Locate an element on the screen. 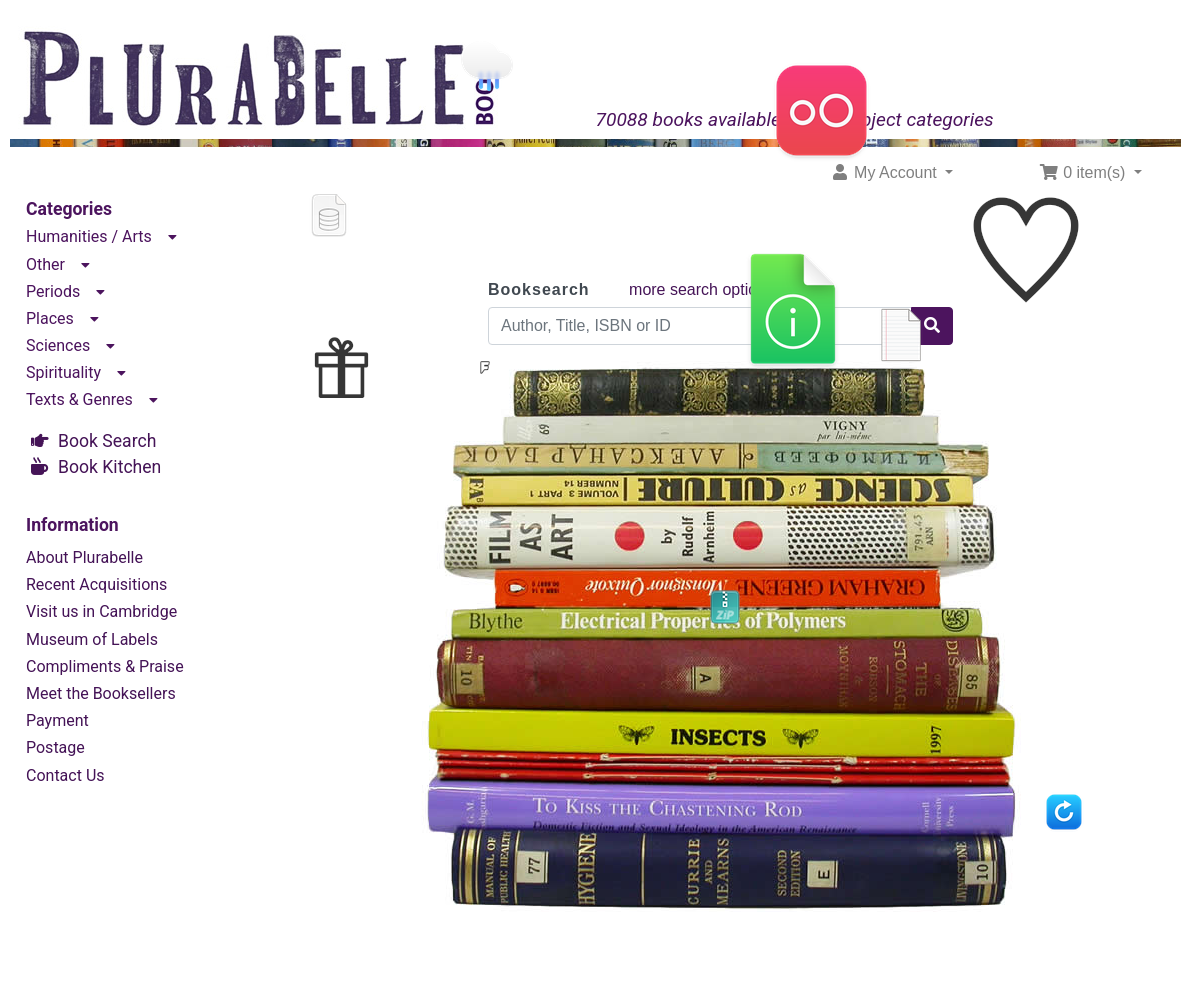 Image resolution: width=1191 pixels, height=1000 pixels. add to favorites is located at coordinates (1026, 250).